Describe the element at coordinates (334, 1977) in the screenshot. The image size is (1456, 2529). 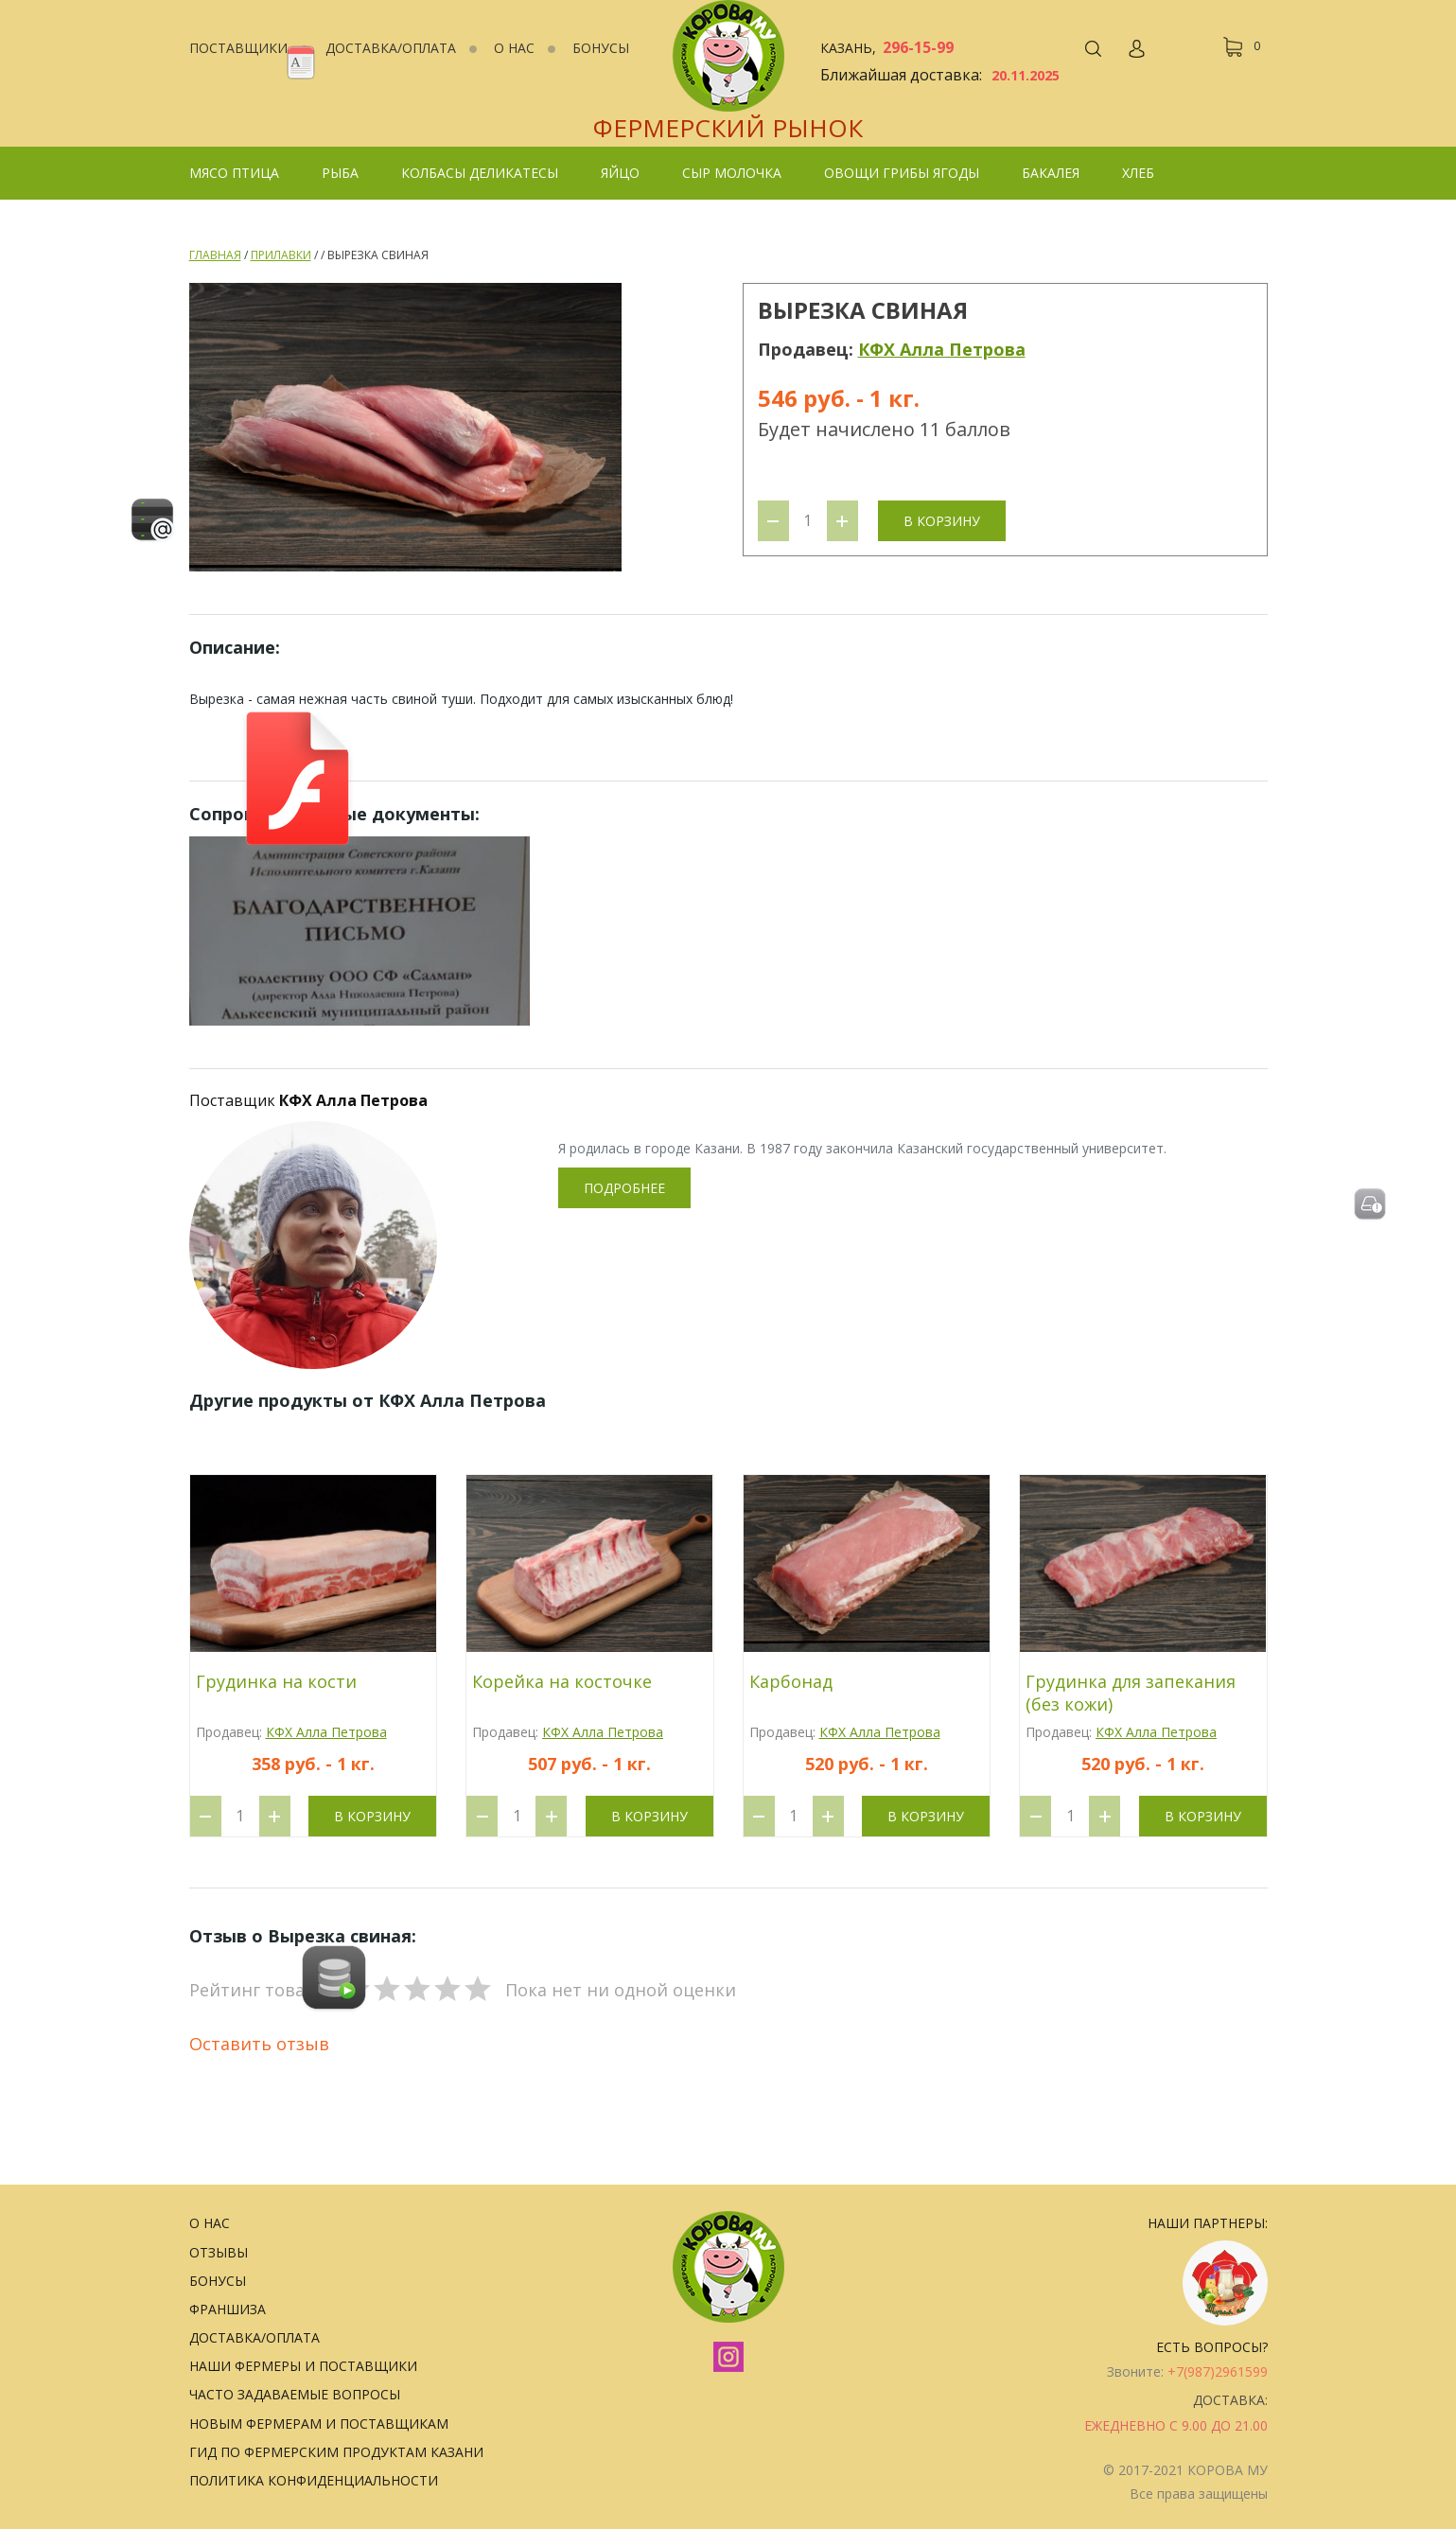
I see `open Oracle SQL Developer application` at that location.